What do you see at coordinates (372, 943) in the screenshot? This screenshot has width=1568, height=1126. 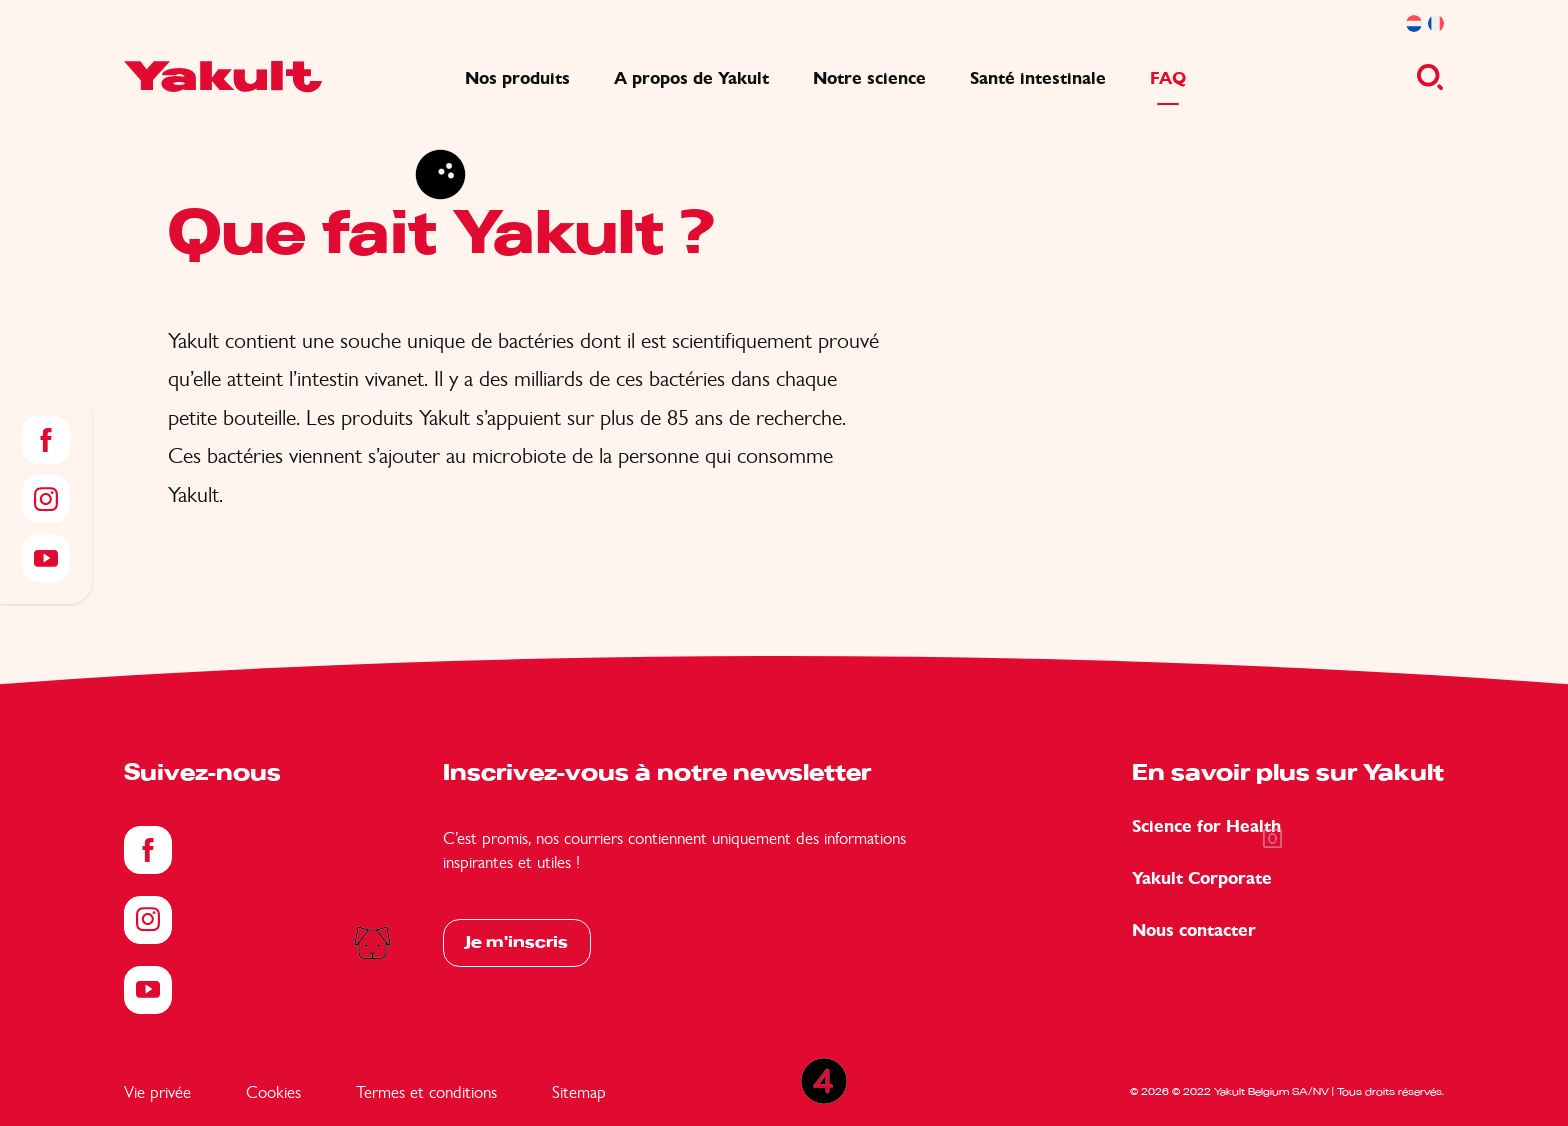 I see `view pet-related content or settings` at bounding box center [372, 943].